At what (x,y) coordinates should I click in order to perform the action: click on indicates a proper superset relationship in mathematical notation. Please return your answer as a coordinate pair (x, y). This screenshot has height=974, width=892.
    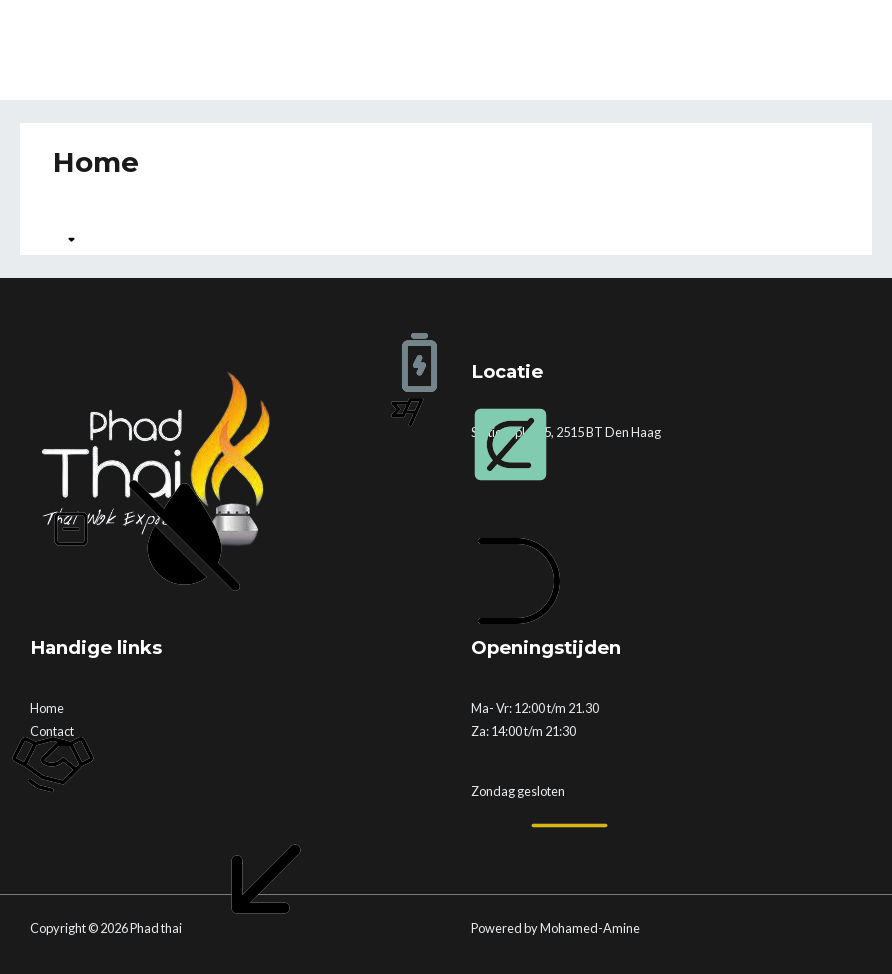
    Looking at the image, I should click on (513, 581).